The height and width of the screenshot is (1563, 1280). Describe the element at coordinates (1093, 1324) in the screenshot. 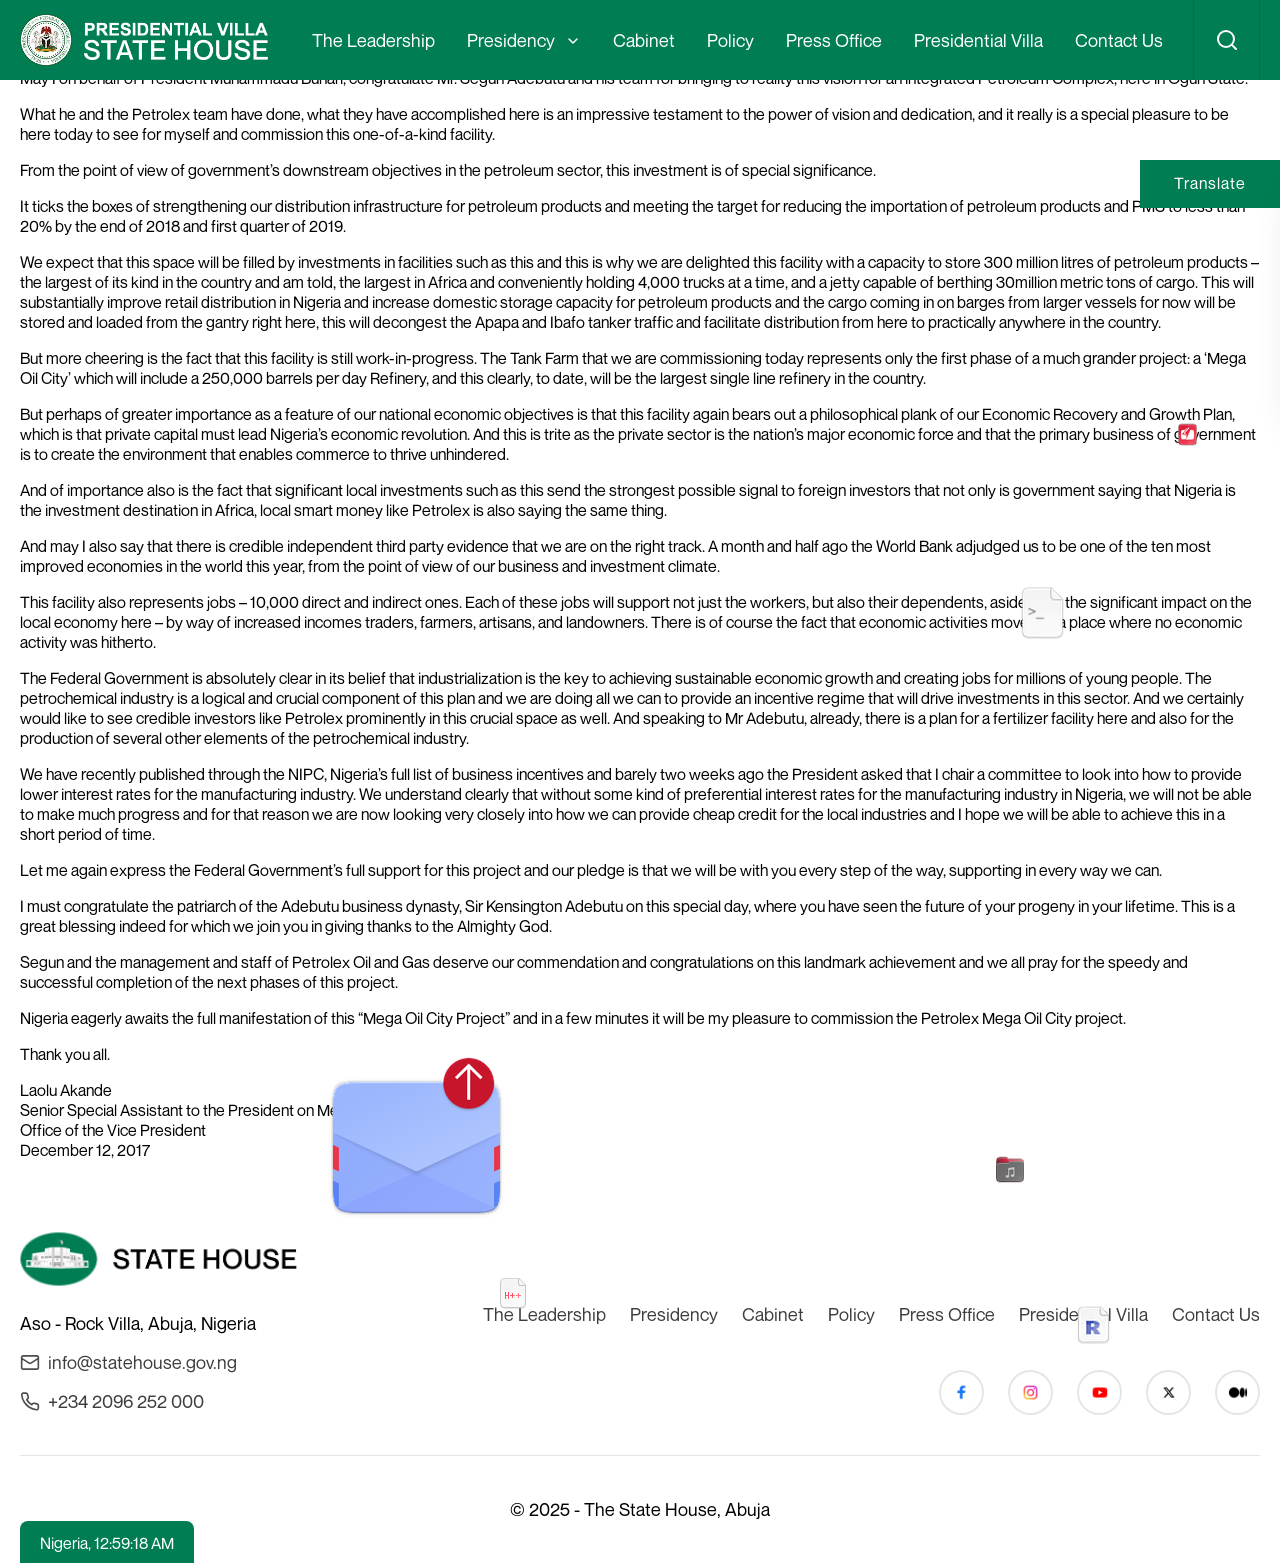

I see `an R programming language source file` at that location.